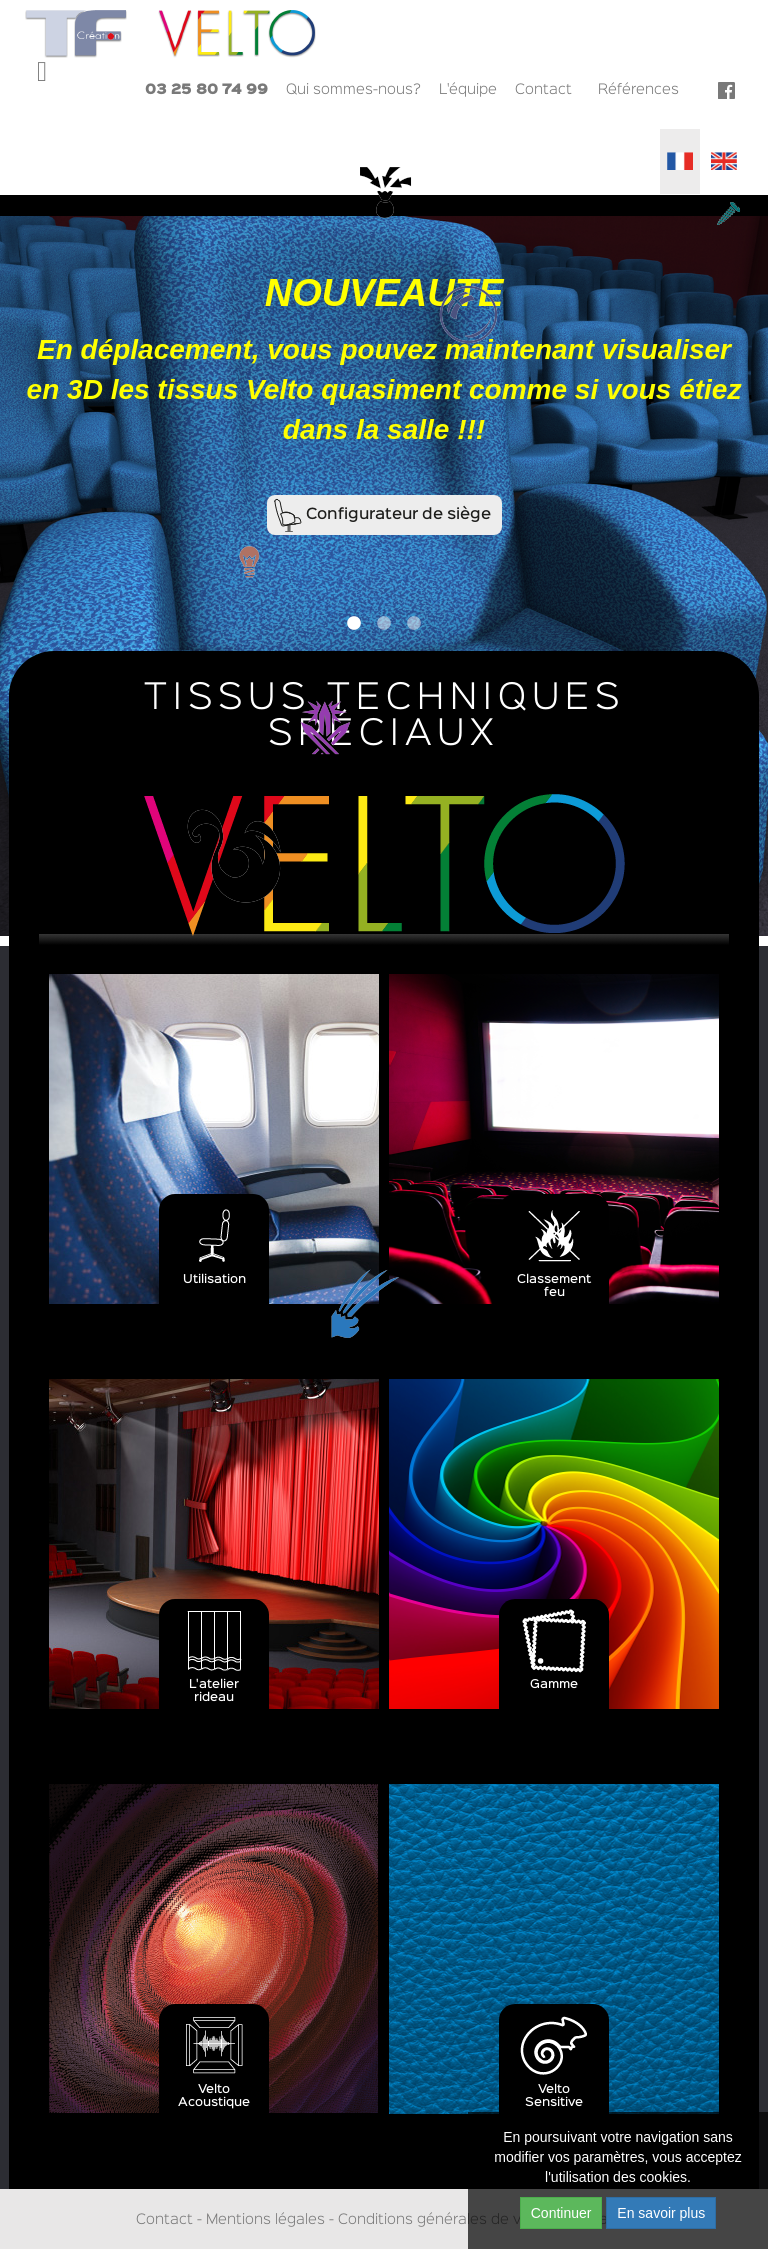  Describe the element at coordinates (385, 192) in the screenshot. I see `indicates profit or financial gain` at that location.